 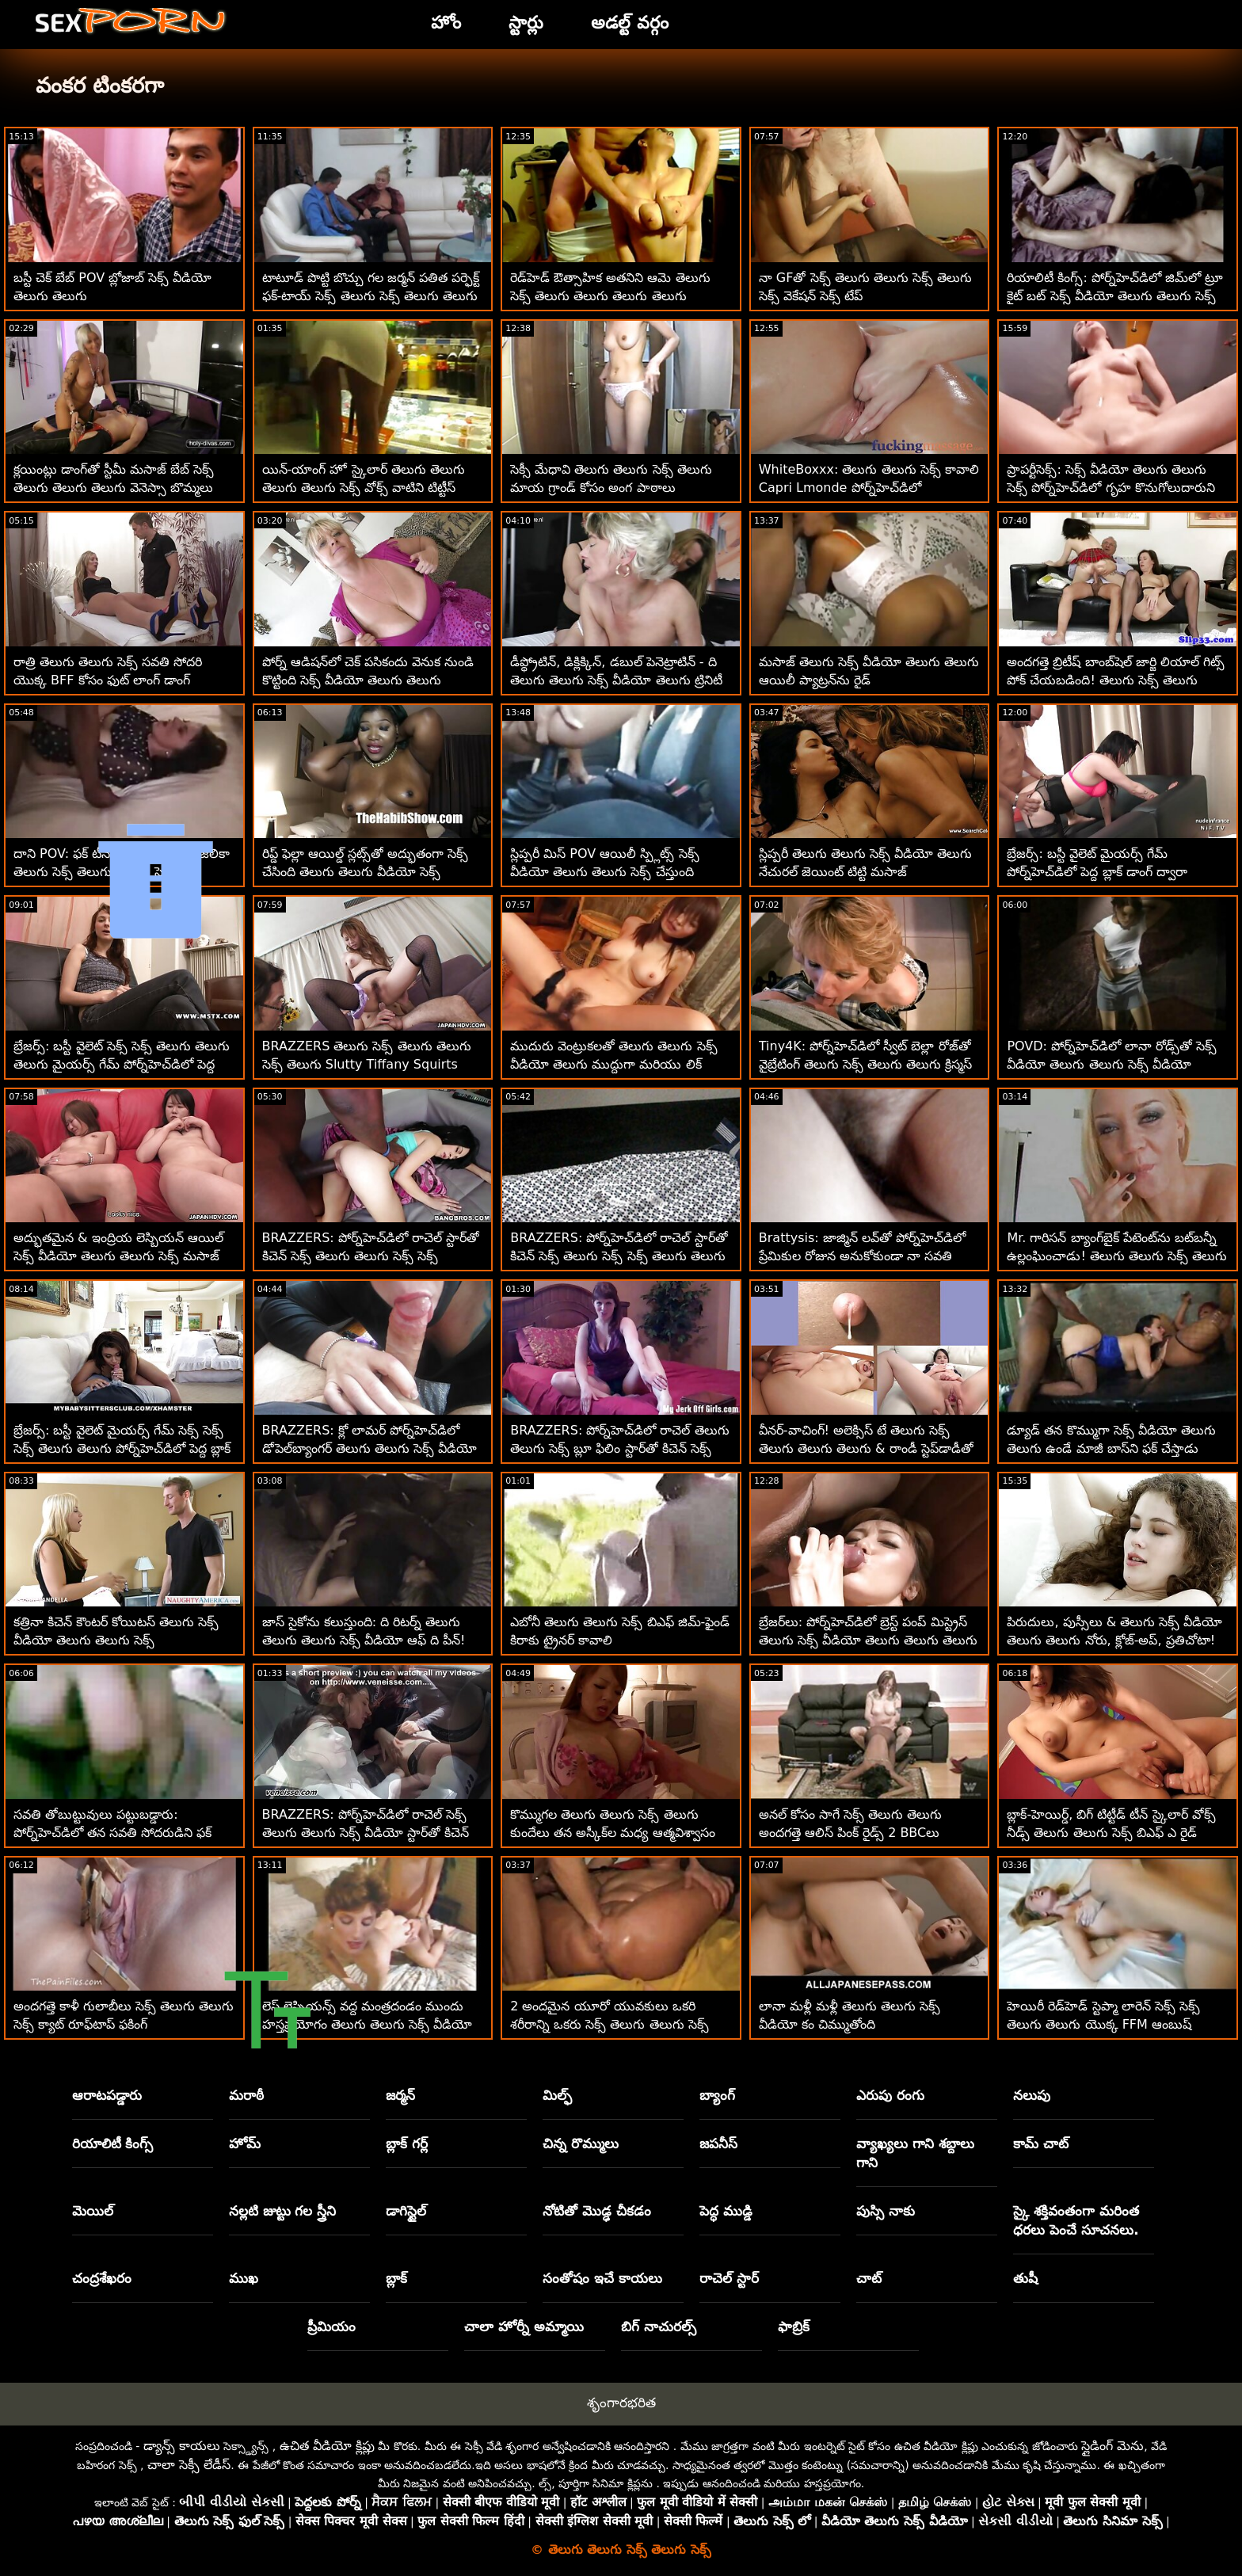 What do you see at coordinates (269, 2007) in the screenshot?
I see `adjust text size settings` at bounding box center [269, 2007].